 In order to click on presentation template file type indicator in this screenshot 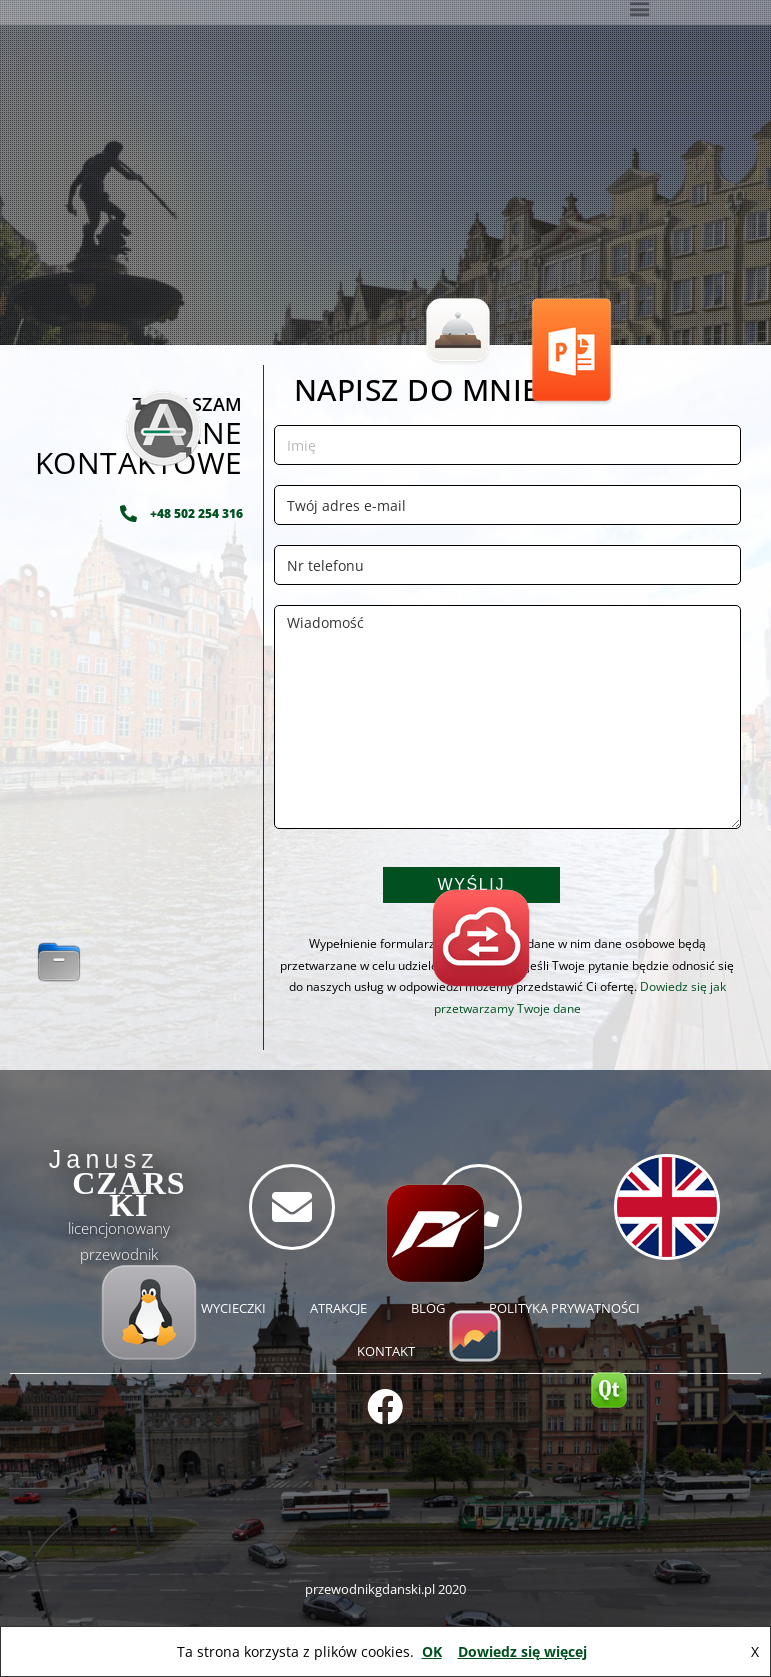, I will do `click(571, 351)`.